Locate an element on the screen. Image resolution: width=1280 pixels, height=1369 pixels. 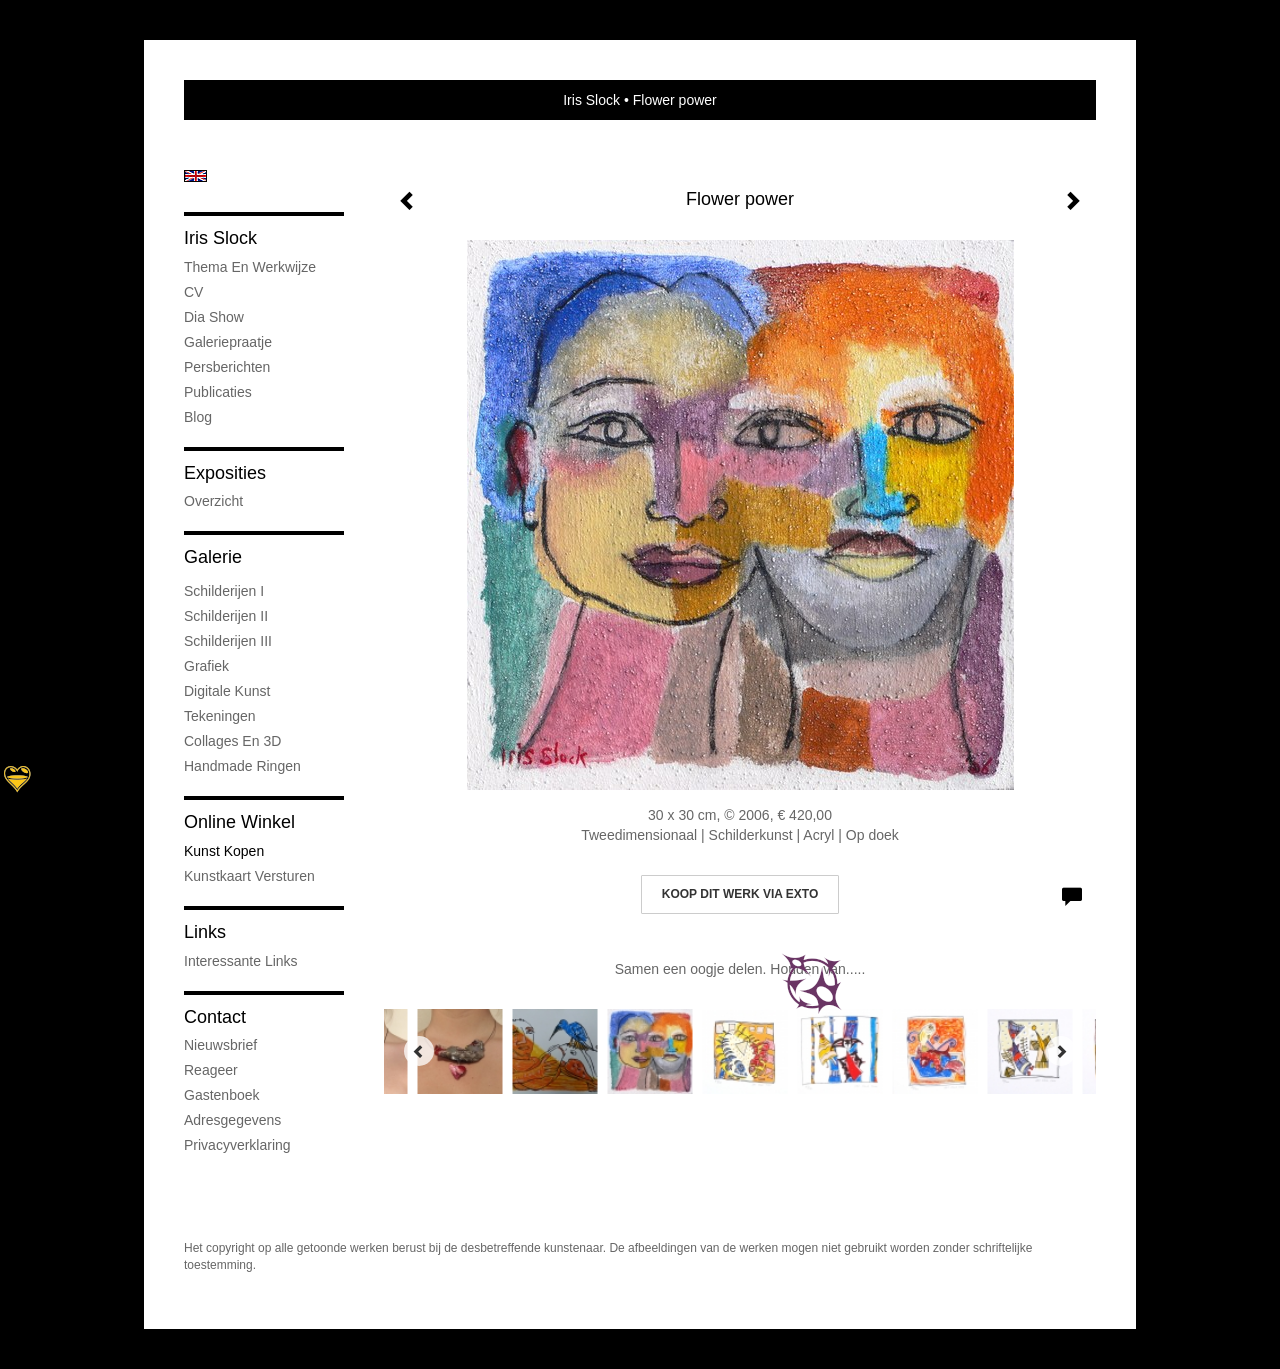
indicates magic or spell activation is located at coordinates (812, 983).